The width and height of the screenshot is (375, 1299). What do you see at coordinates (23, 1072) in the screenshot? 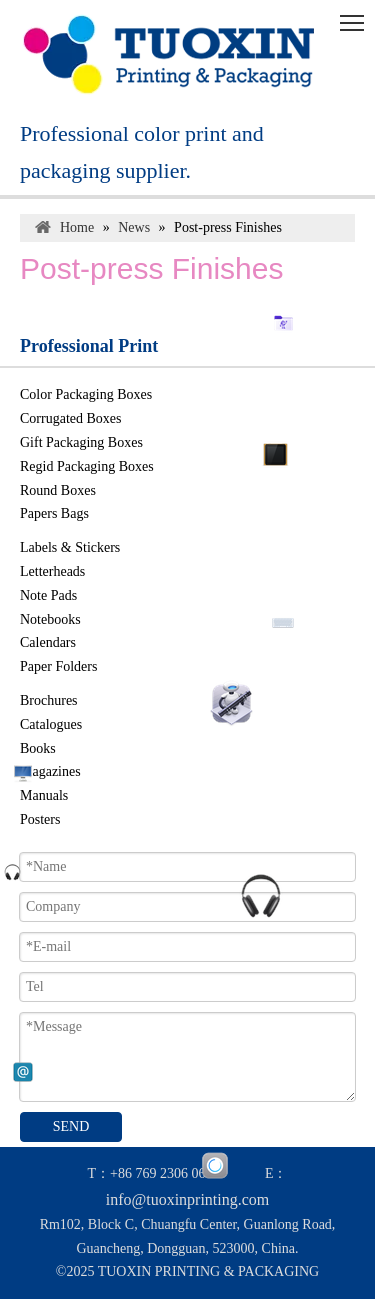
I see `manage email account settings` at bounding box center [23, 1072].